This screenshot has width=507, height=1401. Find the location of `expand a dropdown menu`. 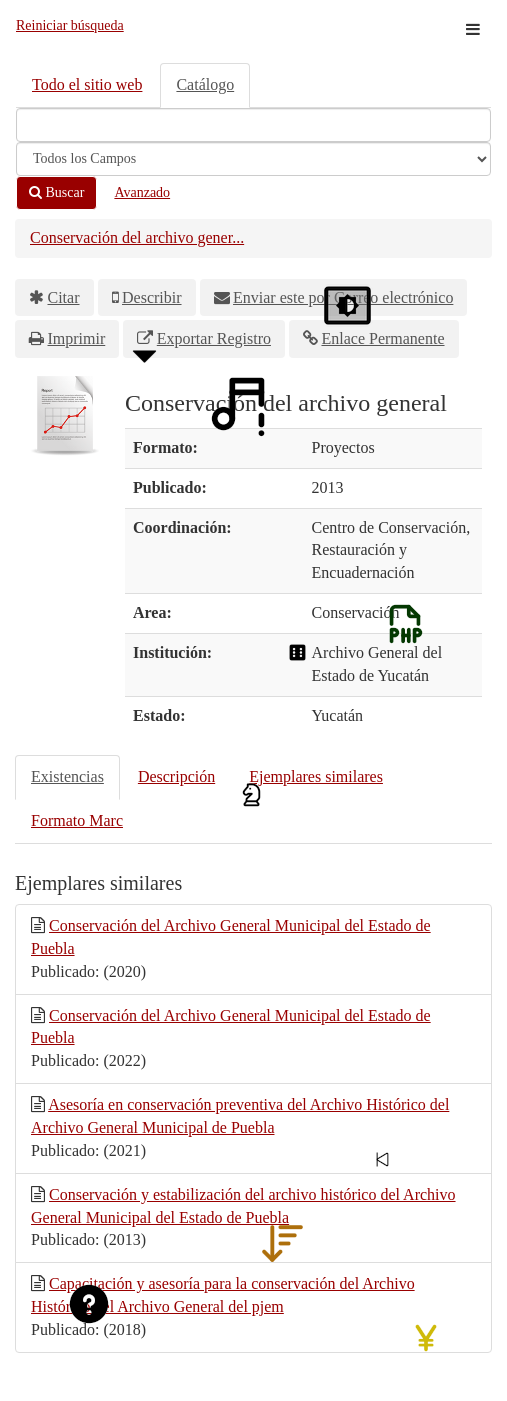

expand a dropdown menu is located at coordinates (144, 353).